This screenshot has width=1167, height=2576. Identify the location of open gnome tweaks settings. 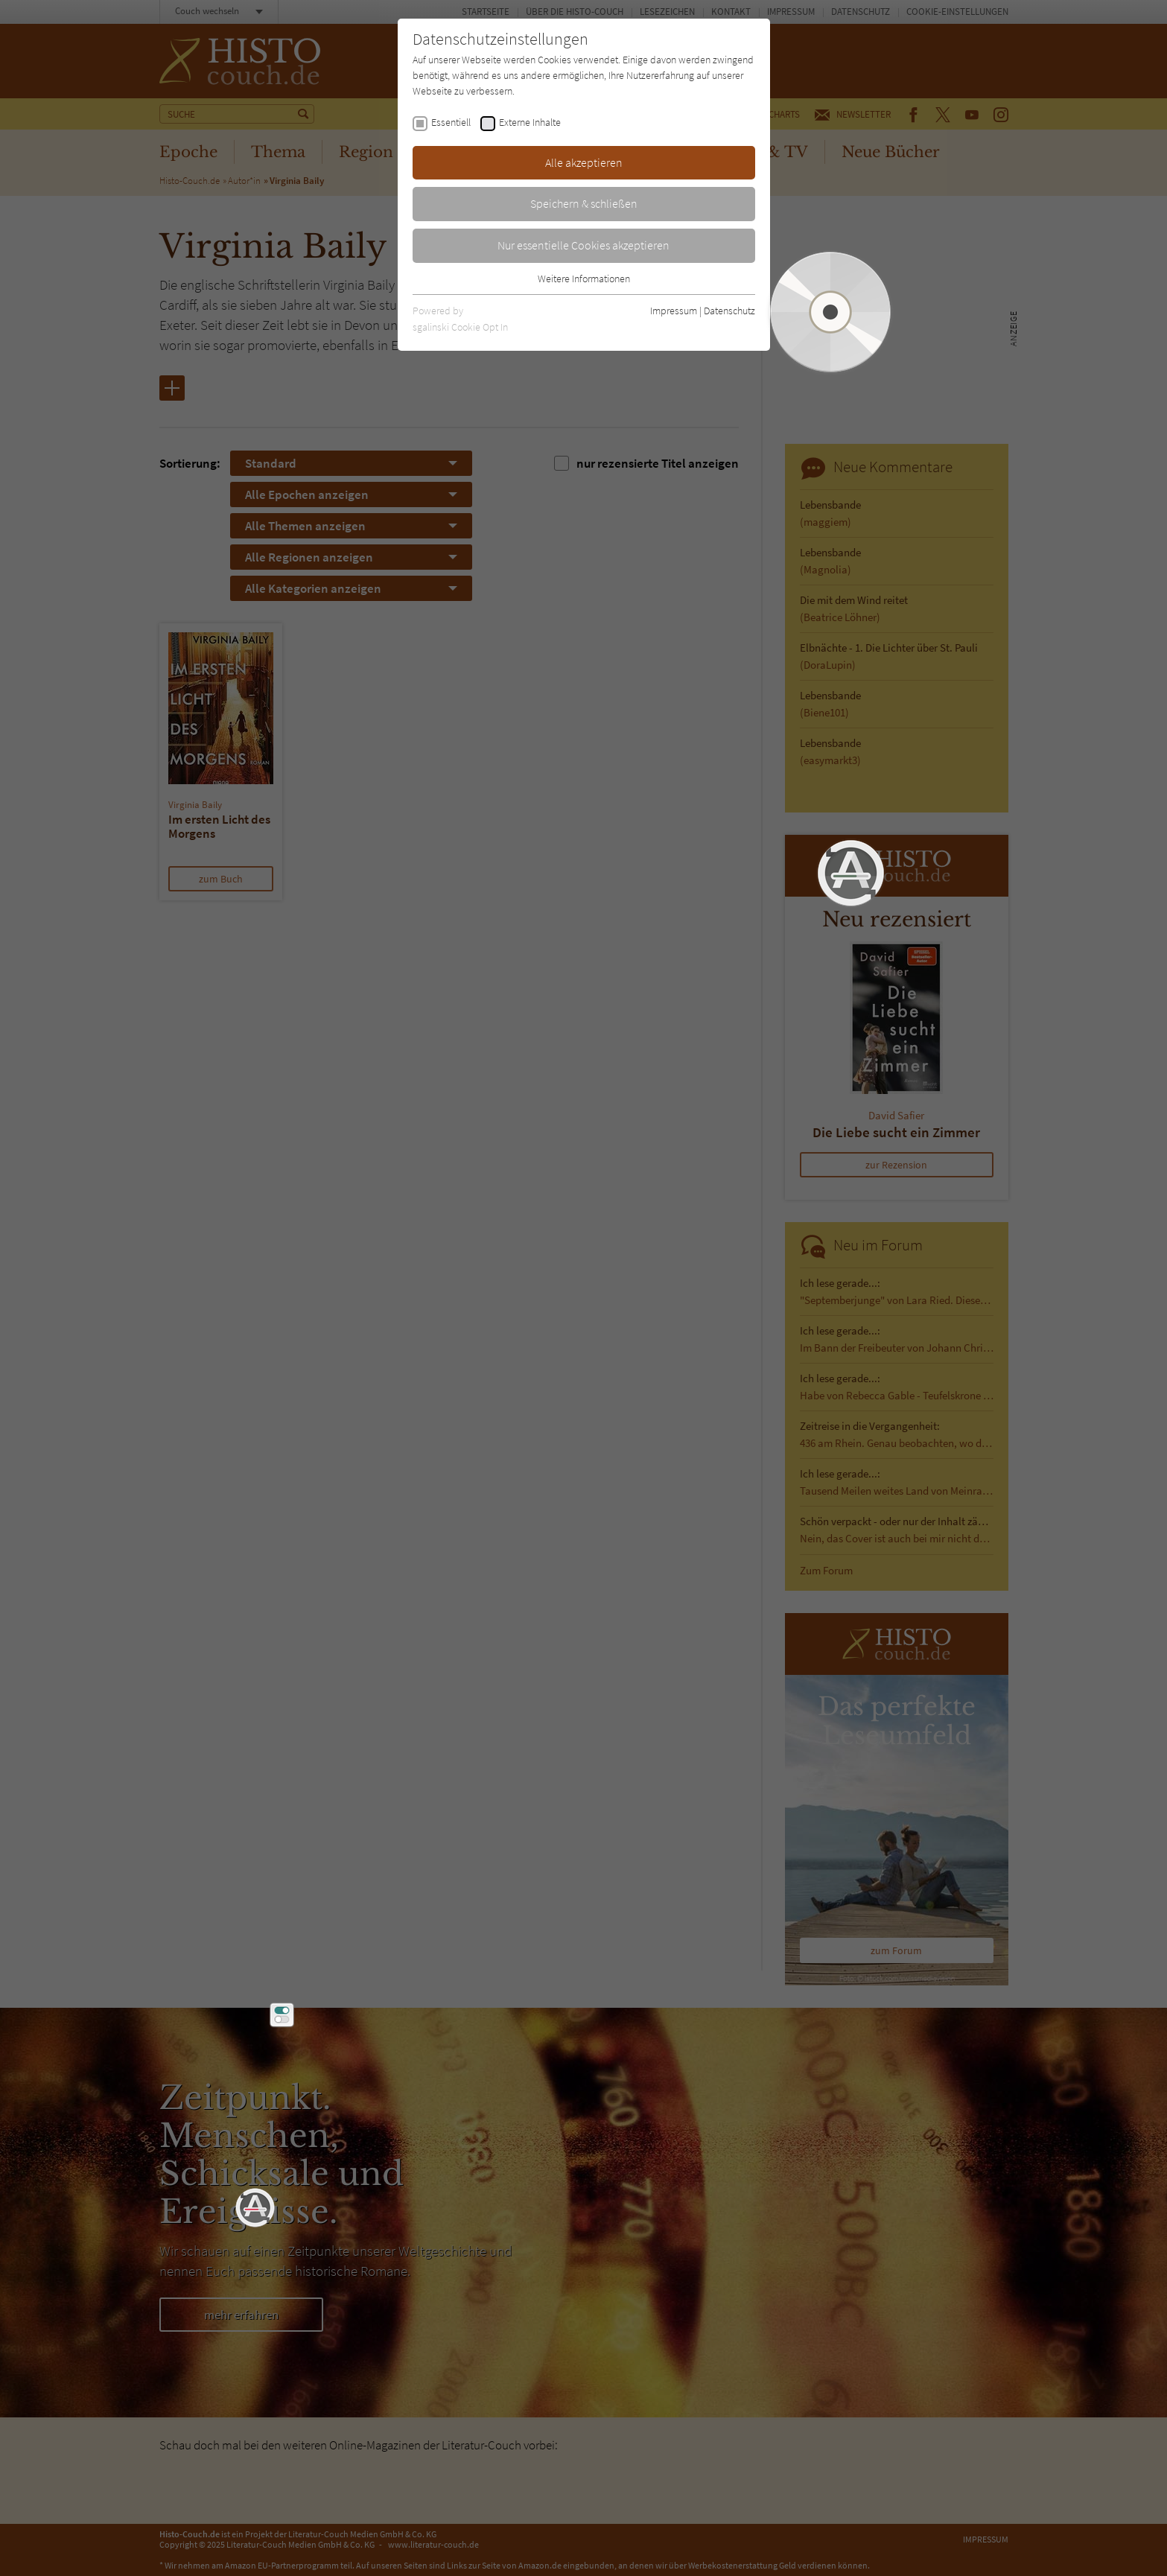
(282, 2014).